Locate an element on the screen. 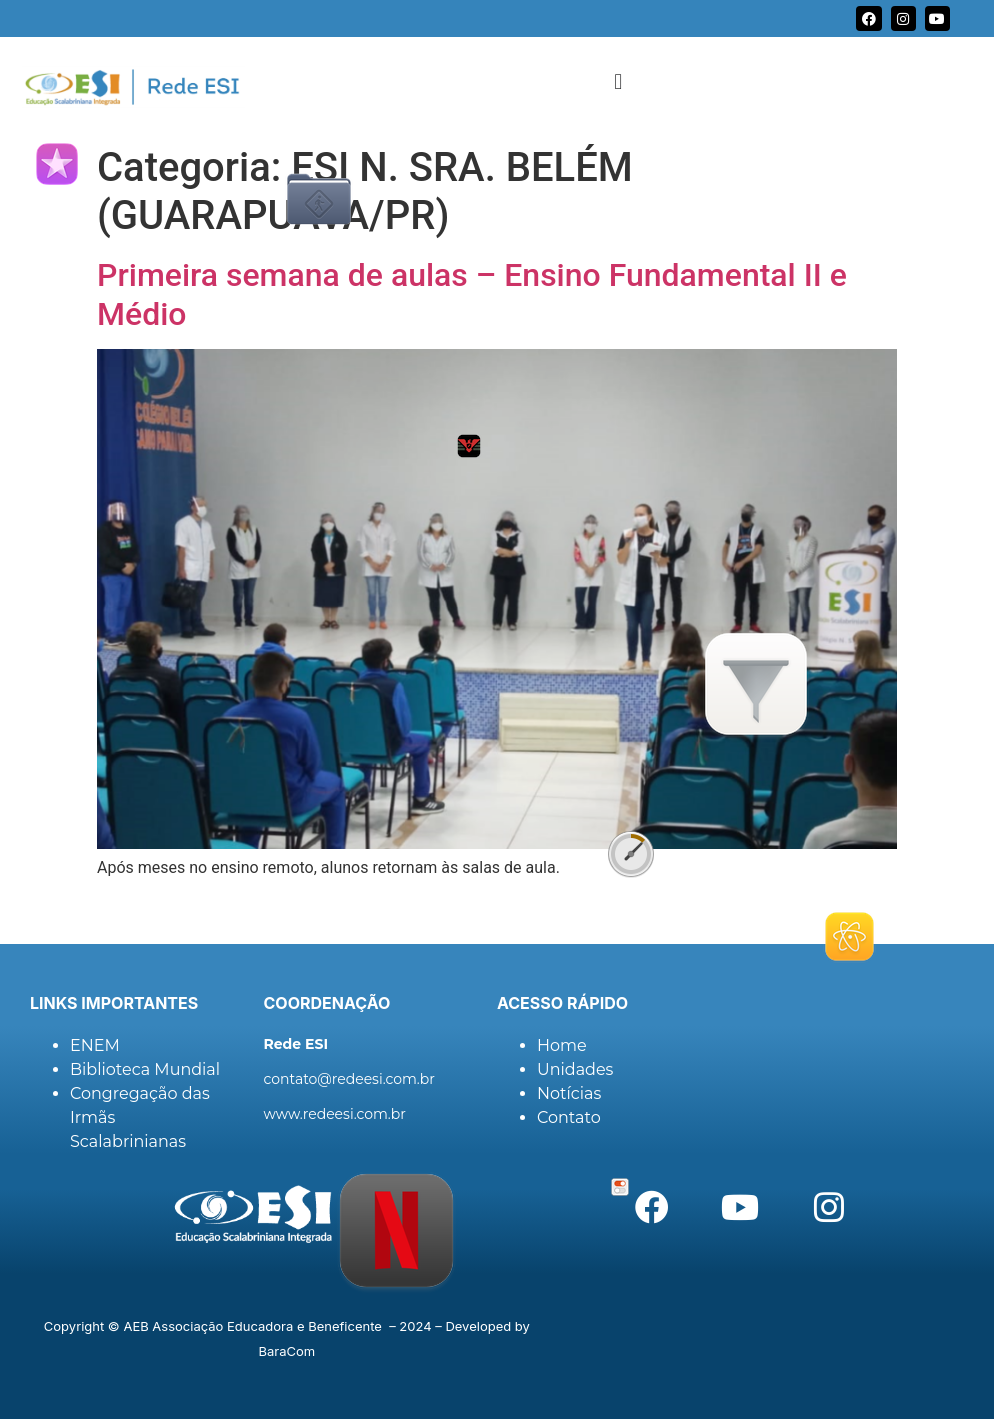  open sysprof system profiler application is located at coordinates (631, 854).